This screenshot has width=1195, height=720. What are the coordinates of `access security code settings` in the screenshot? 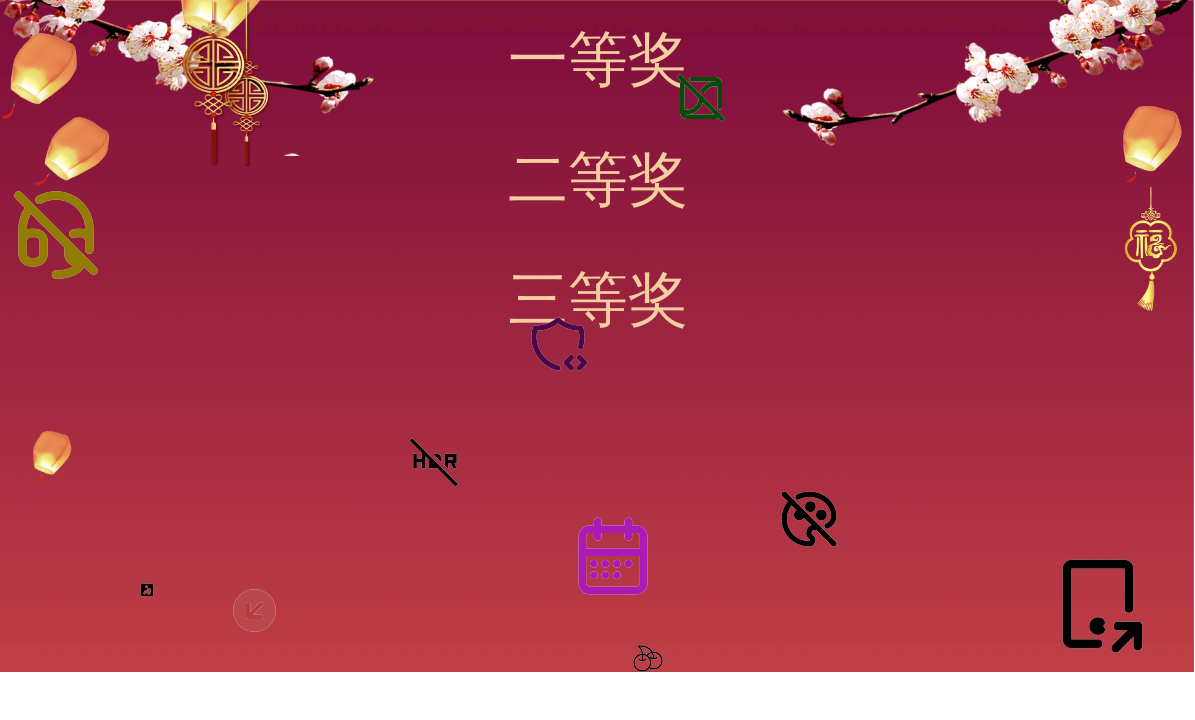 It's located at (558, 344).